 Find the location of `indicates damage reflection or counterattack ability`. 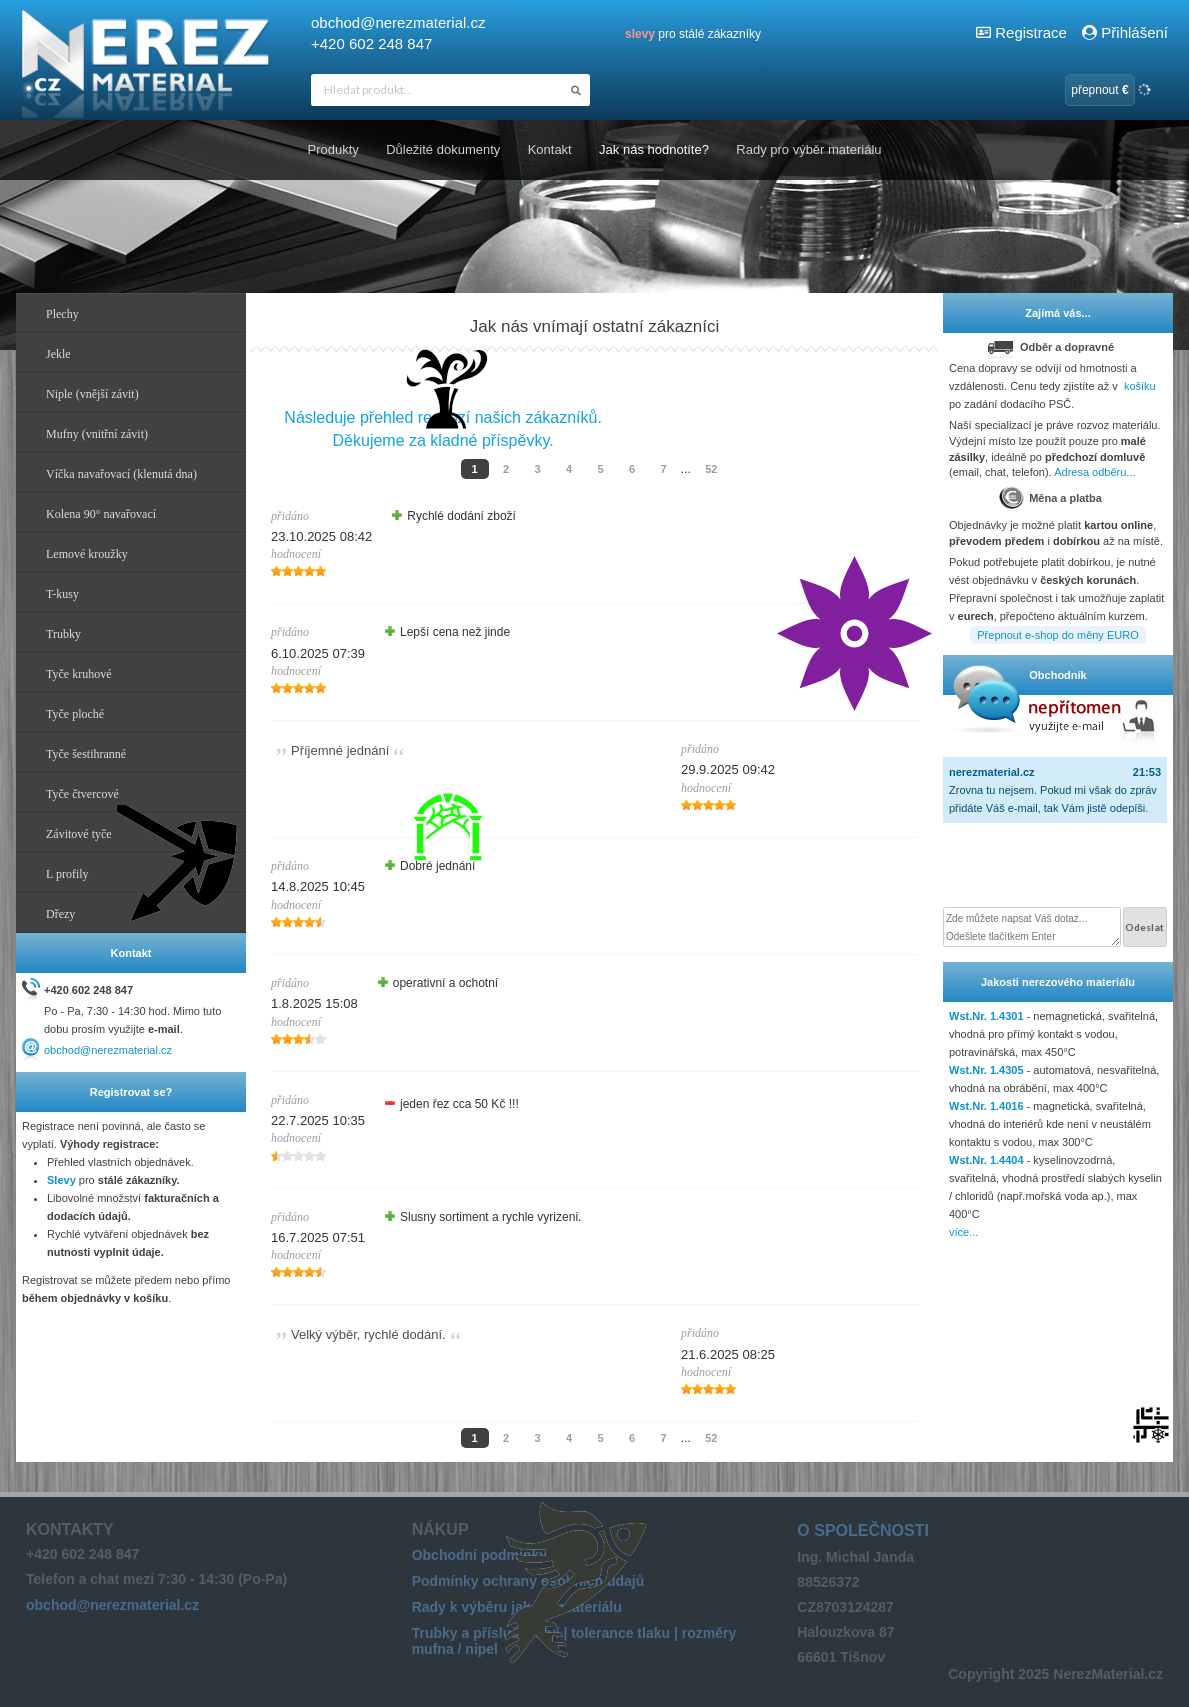

indicates damage reflection or counterattack ability is located at coordinates (177, 865).